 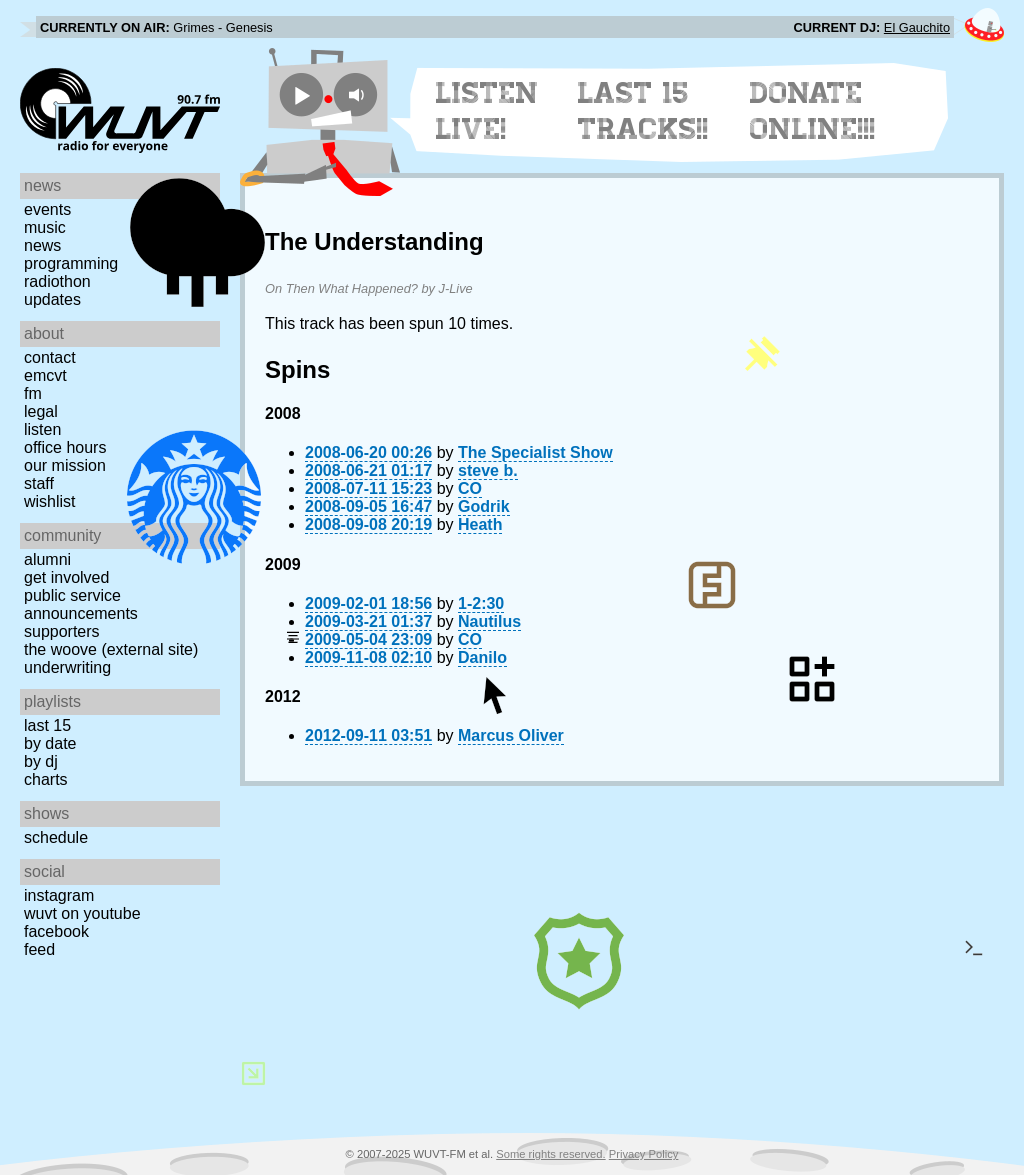 I want to click on open the Starbucks app, so click(x=194, y=497).